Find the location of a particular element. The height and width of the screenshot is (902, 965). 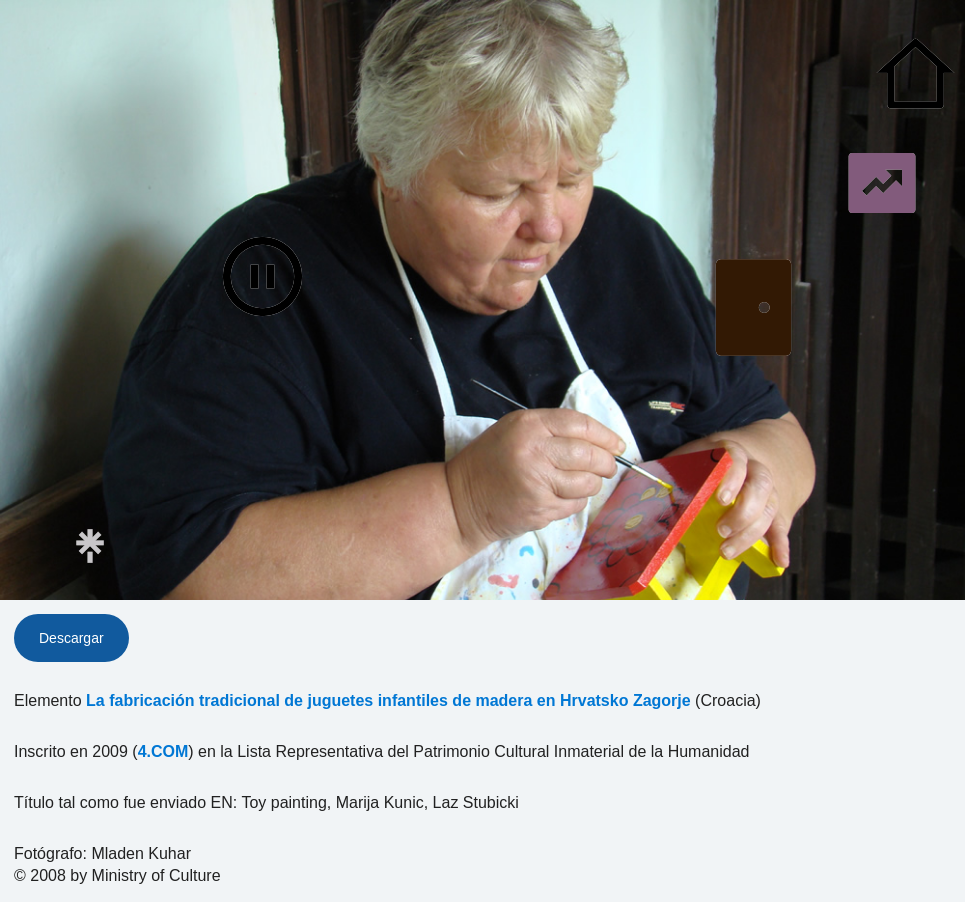

view financial performance or fund growth is located at coordinates (882, 183).